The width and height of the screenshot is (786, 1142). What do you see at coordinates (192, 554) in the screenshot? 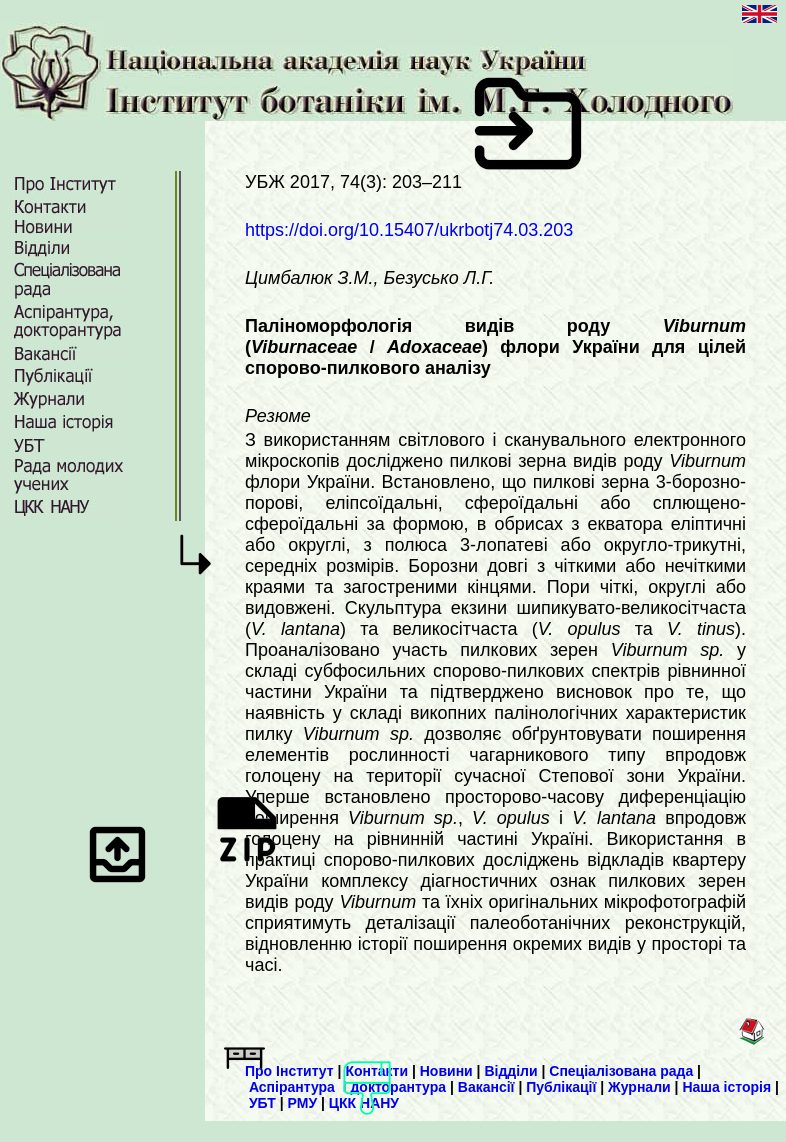
I see `reply to a message or comment` at bounding box center [192, 554].